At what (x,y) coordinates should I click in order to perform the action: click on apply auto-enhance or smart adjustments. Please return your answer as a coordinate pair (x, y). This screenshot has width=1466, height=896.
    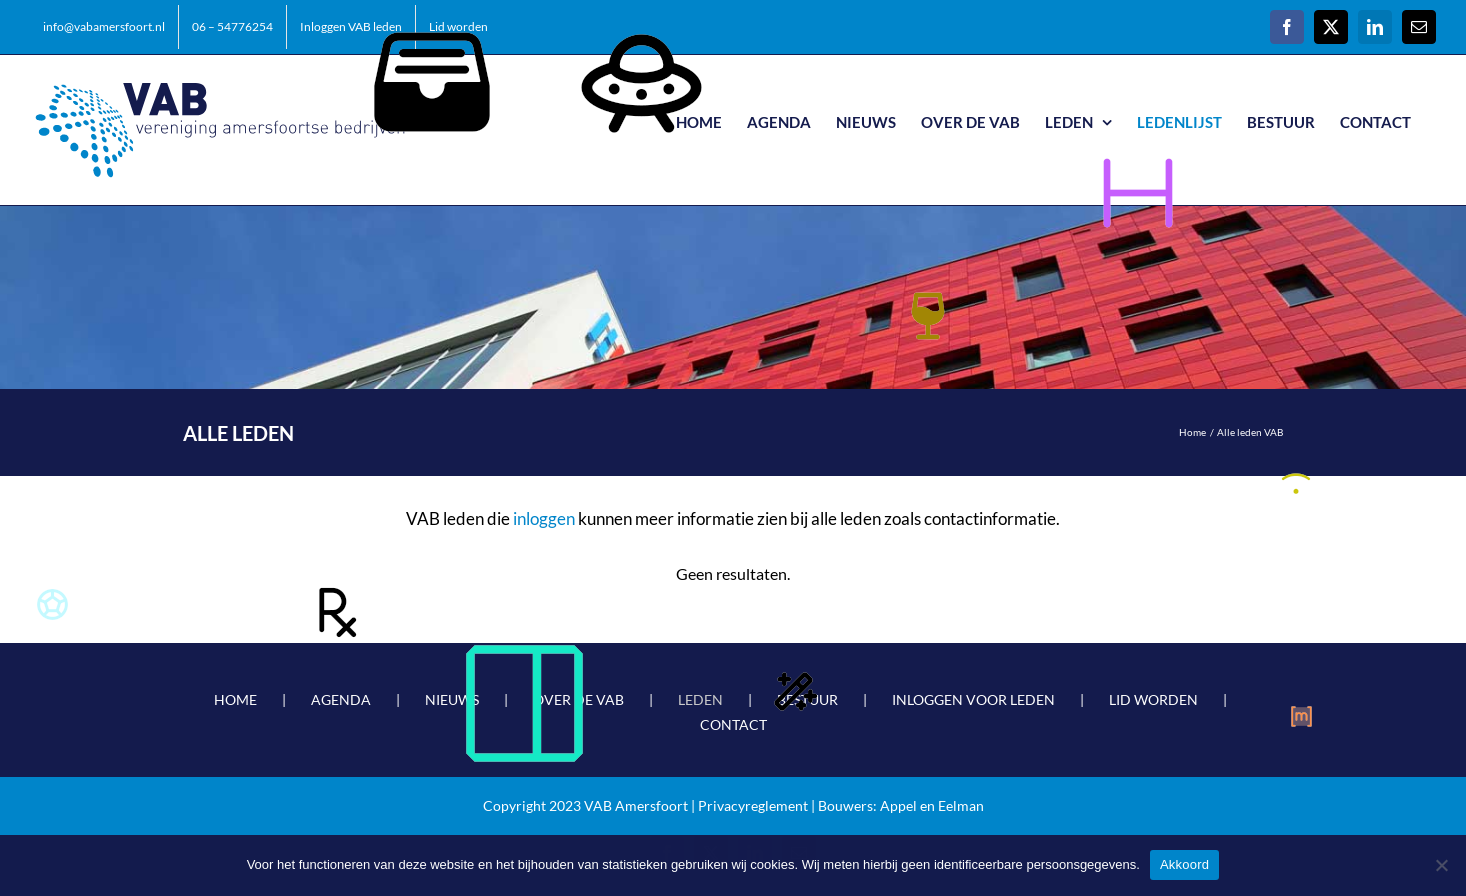
    Looking at the image, I should click on (793, 691).